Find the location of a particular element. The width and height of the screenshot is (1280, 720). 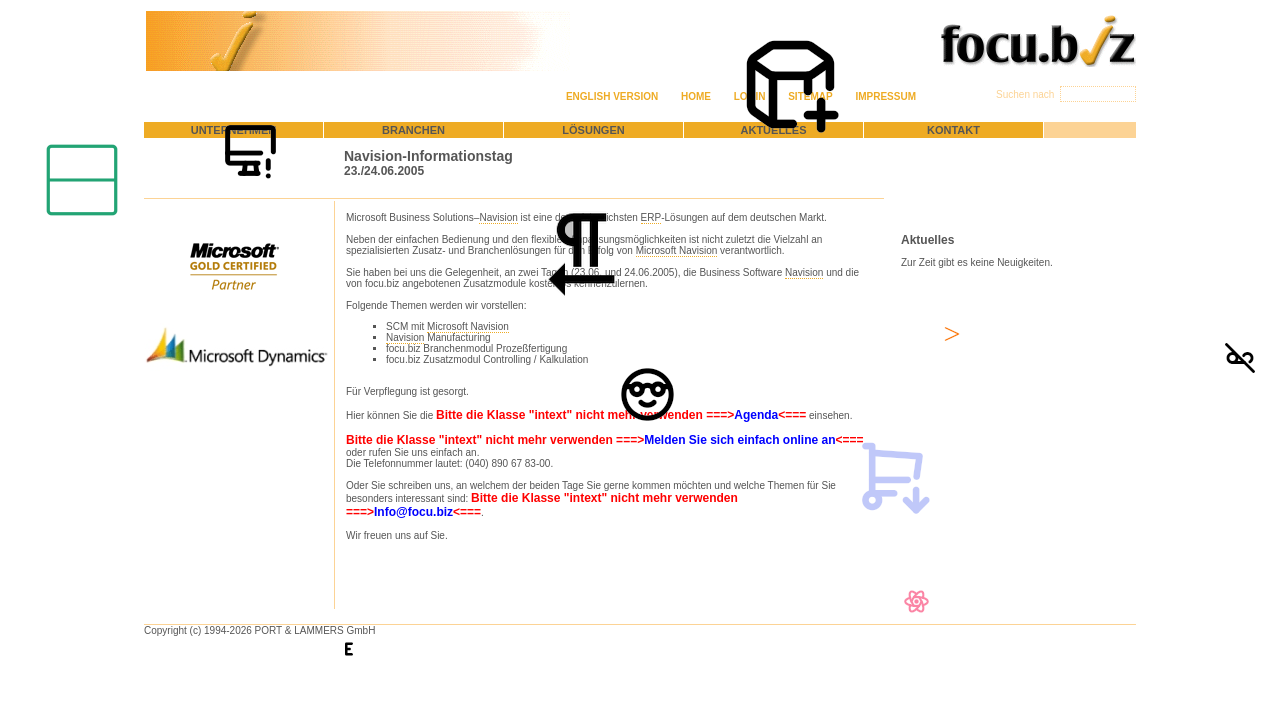

indicates a React.js application or component is located at coordinates (916, 601).